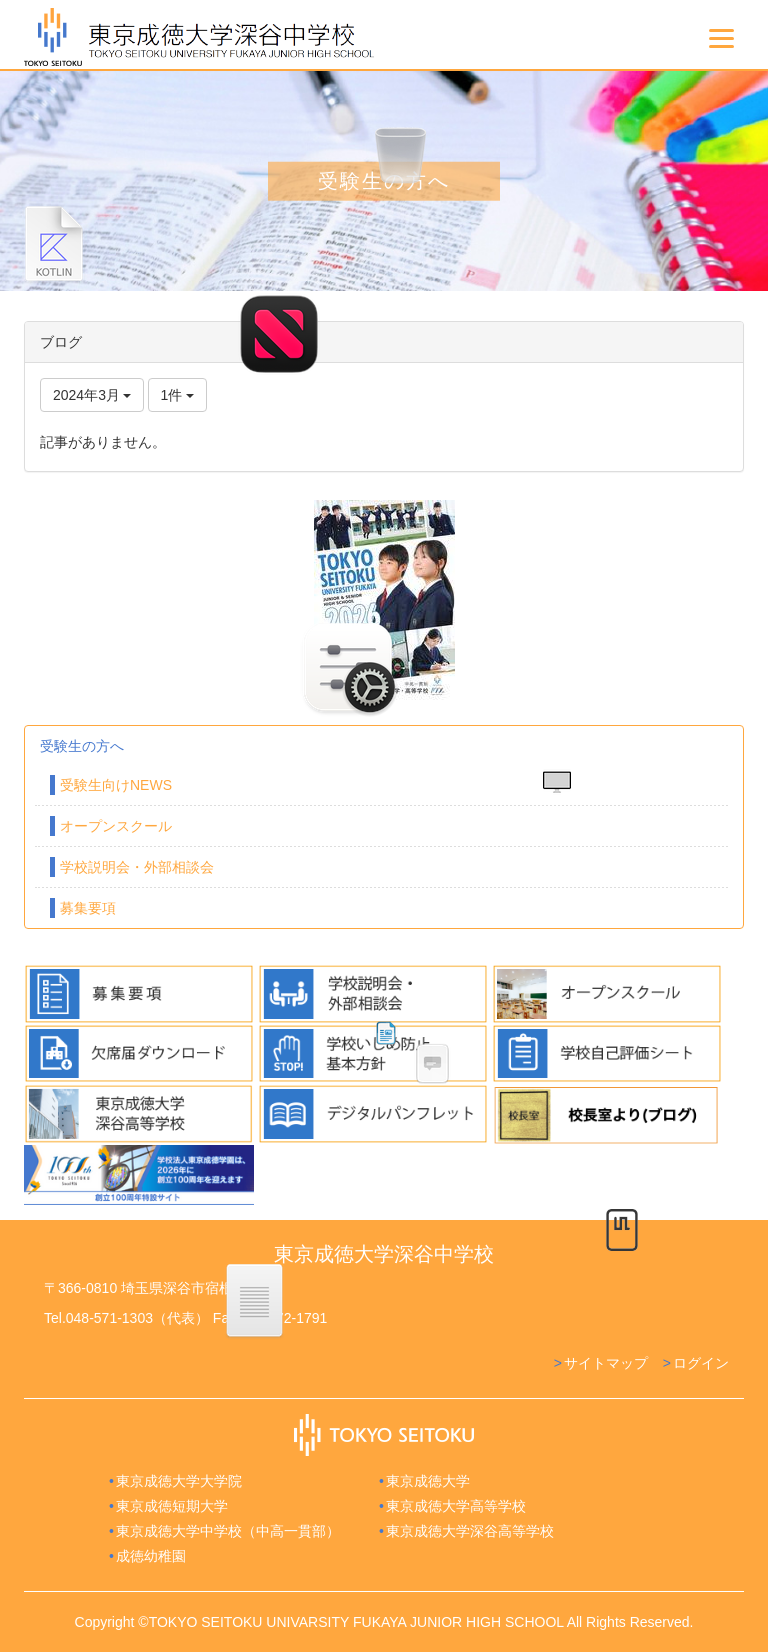 The image size is (768, 1652). Describe the element at coordinates (348, 667) in the screenshot. I see `open grub customizer to configure bootloader settings` at that location.